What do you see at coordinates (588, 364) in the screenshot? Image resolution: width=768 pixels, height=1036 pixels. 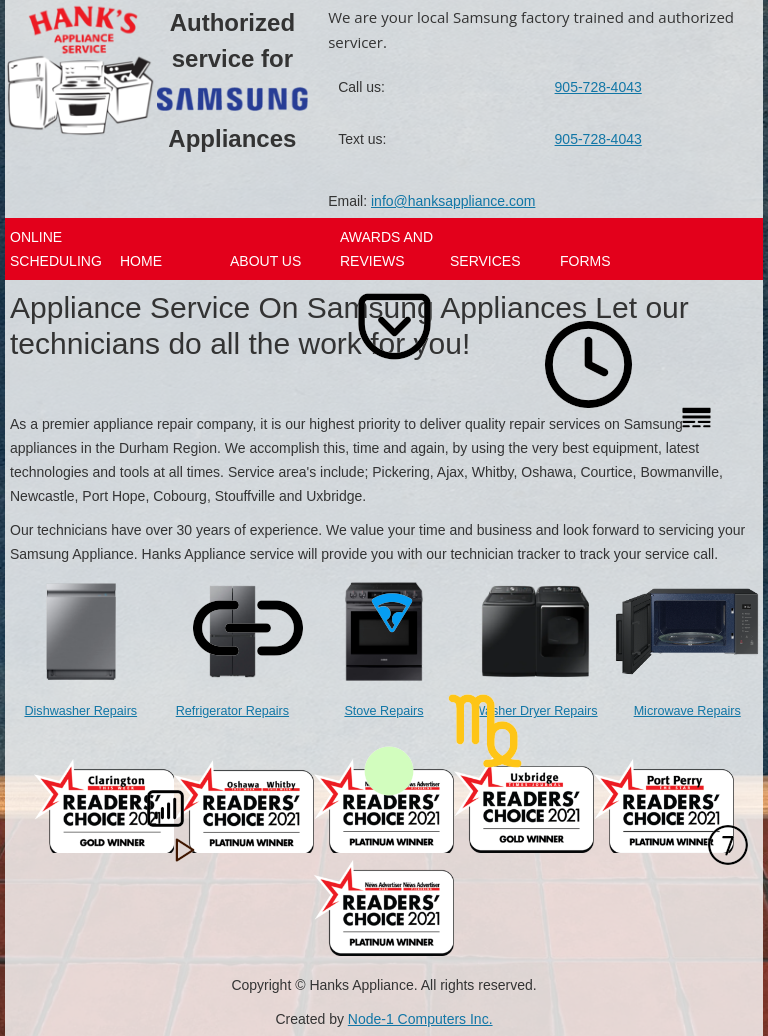 I see `view time or clock settings` at bounding box center [588, 364].